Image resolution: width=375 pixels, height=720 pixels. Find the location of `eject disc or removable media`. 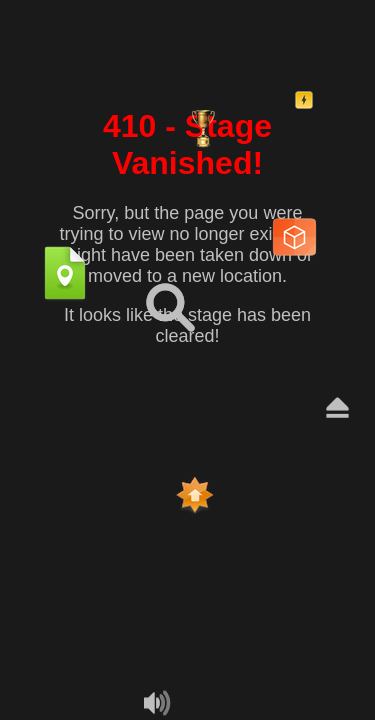

eject disc or removable media is located at coordinates (337, 408).